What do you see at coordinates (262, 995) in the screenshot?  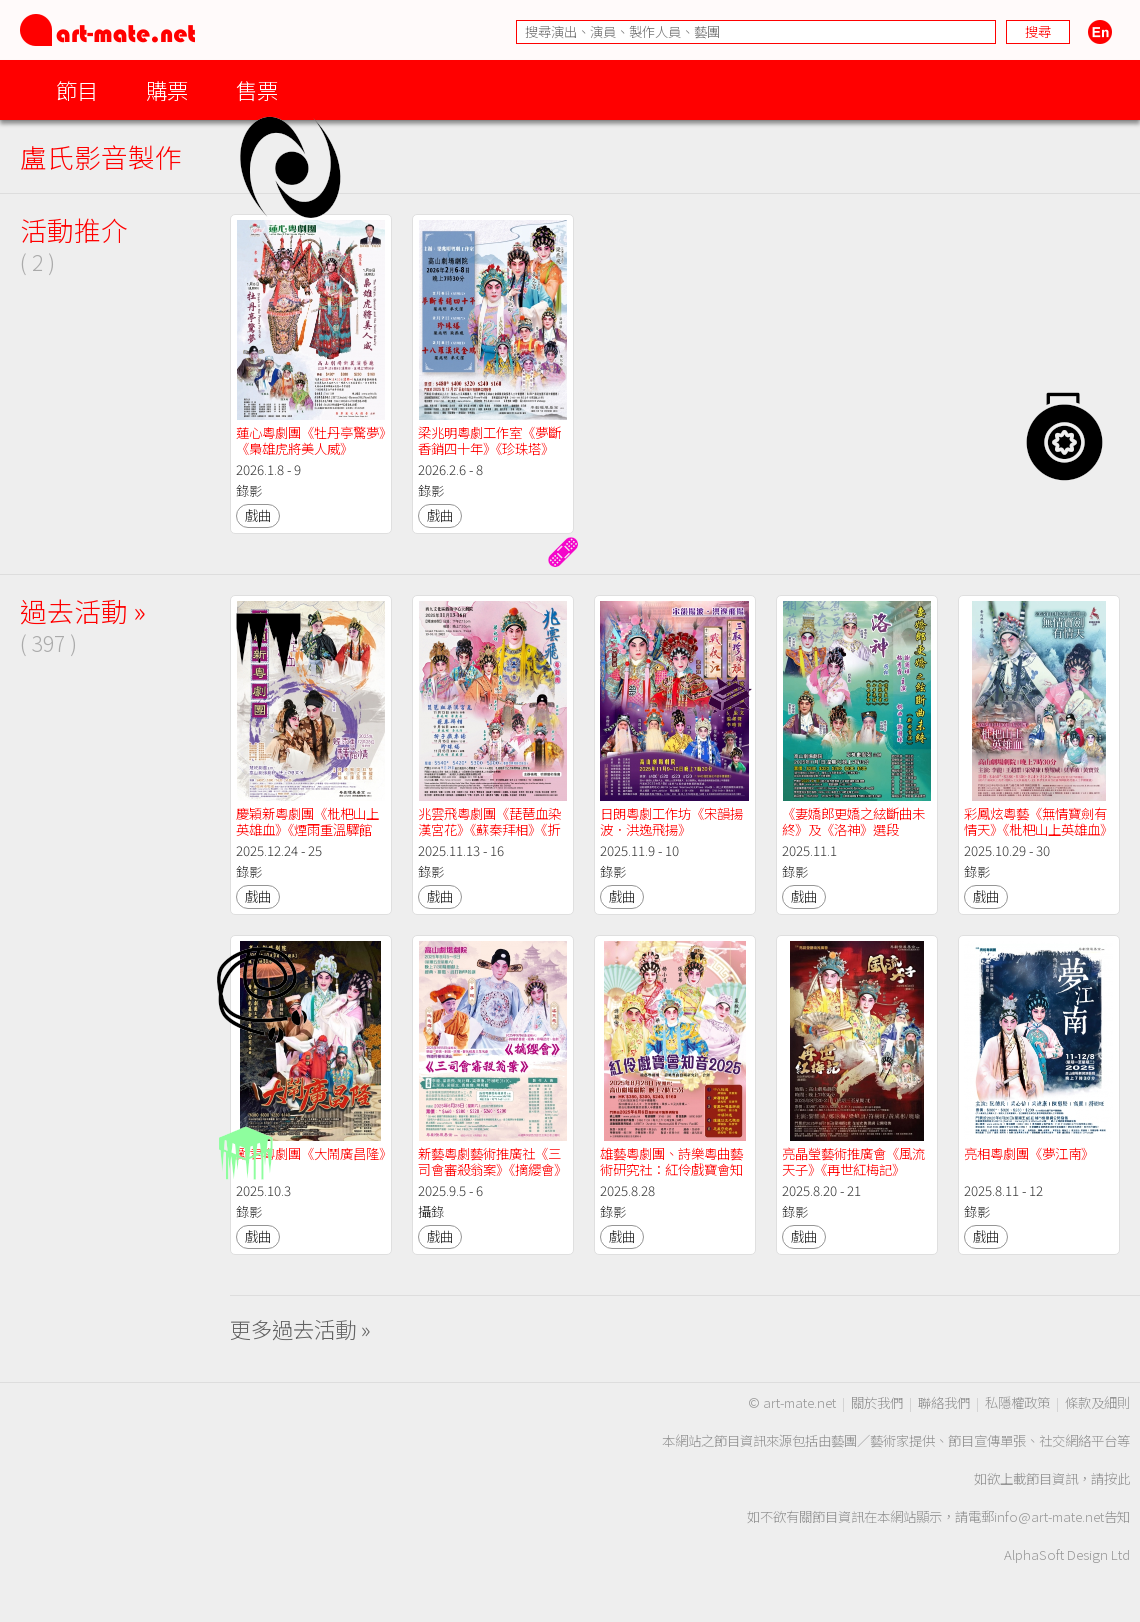 I see `hunting bolas weapon item in game inventory` at bounding box center [262, 995].